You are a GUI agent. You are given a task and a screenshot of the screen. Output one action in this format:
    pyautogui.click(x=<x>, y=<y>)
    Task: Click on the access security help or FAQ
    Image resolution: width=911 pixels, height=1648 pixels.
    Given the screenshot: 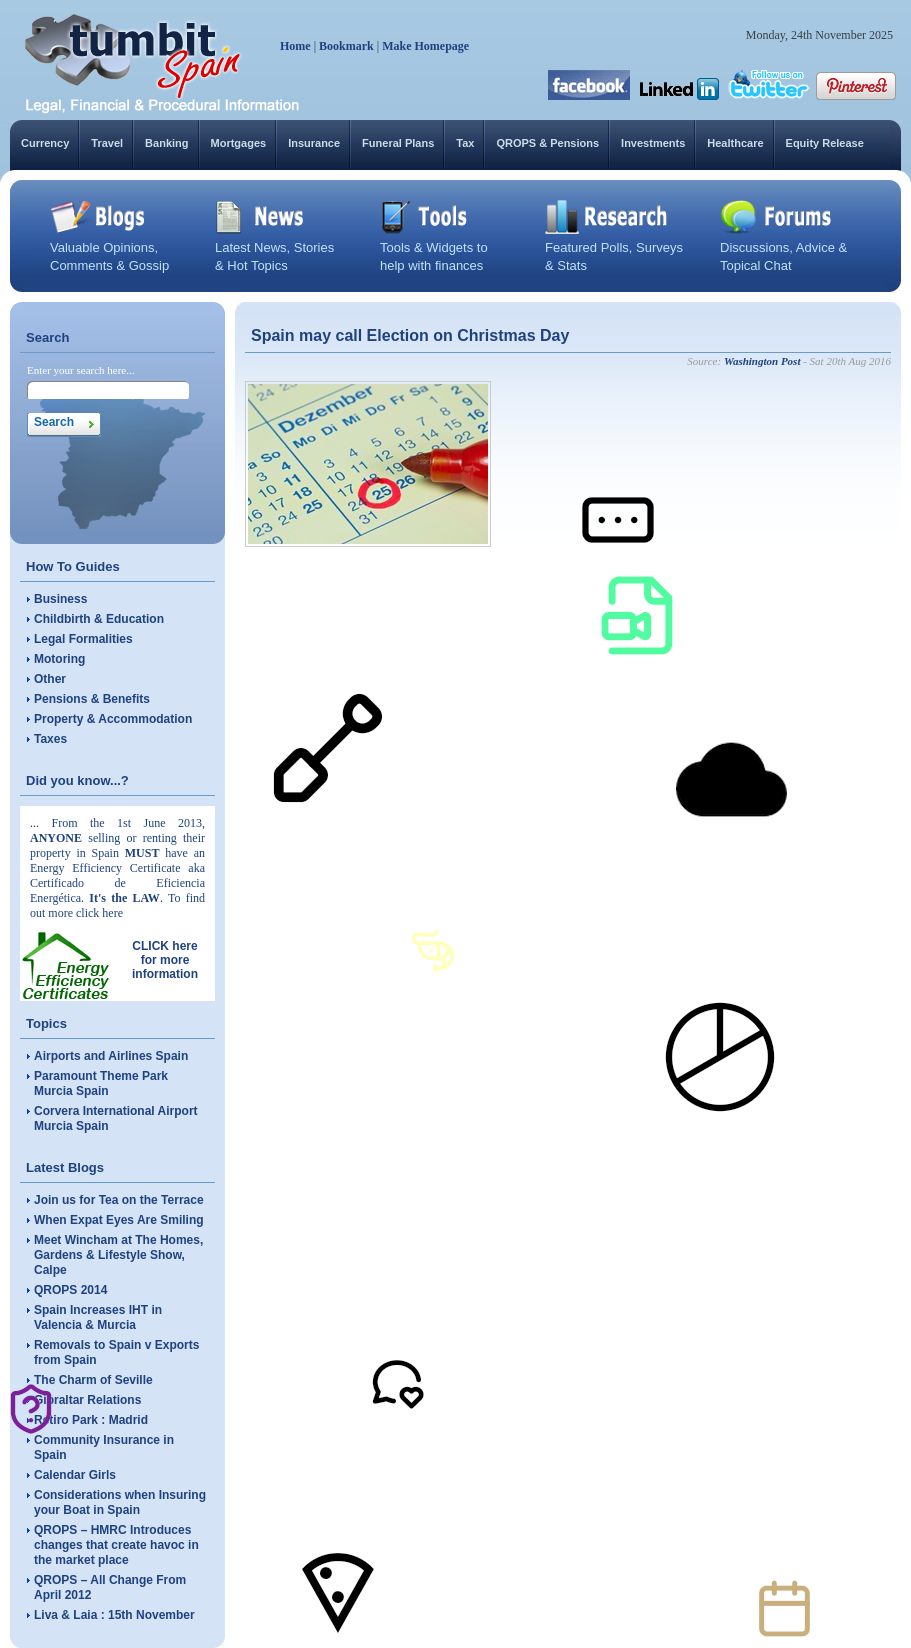 What is the action you would take?
    pyautogui.click(x=31, y=1409)
    